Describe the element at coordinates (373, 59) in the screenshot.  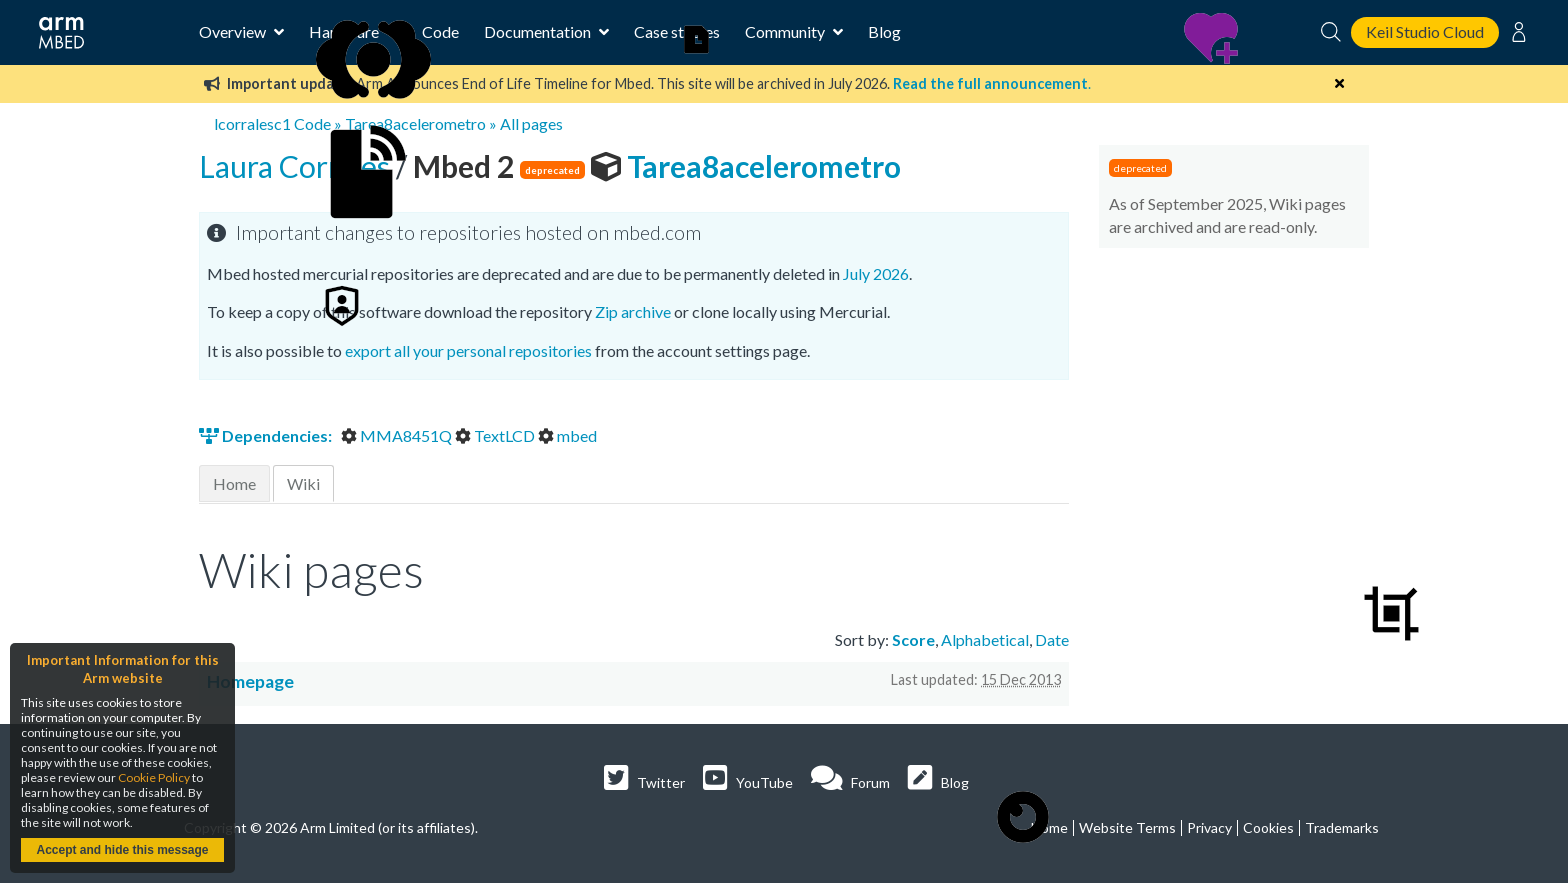
I see `cloudcannon logo` at that location.